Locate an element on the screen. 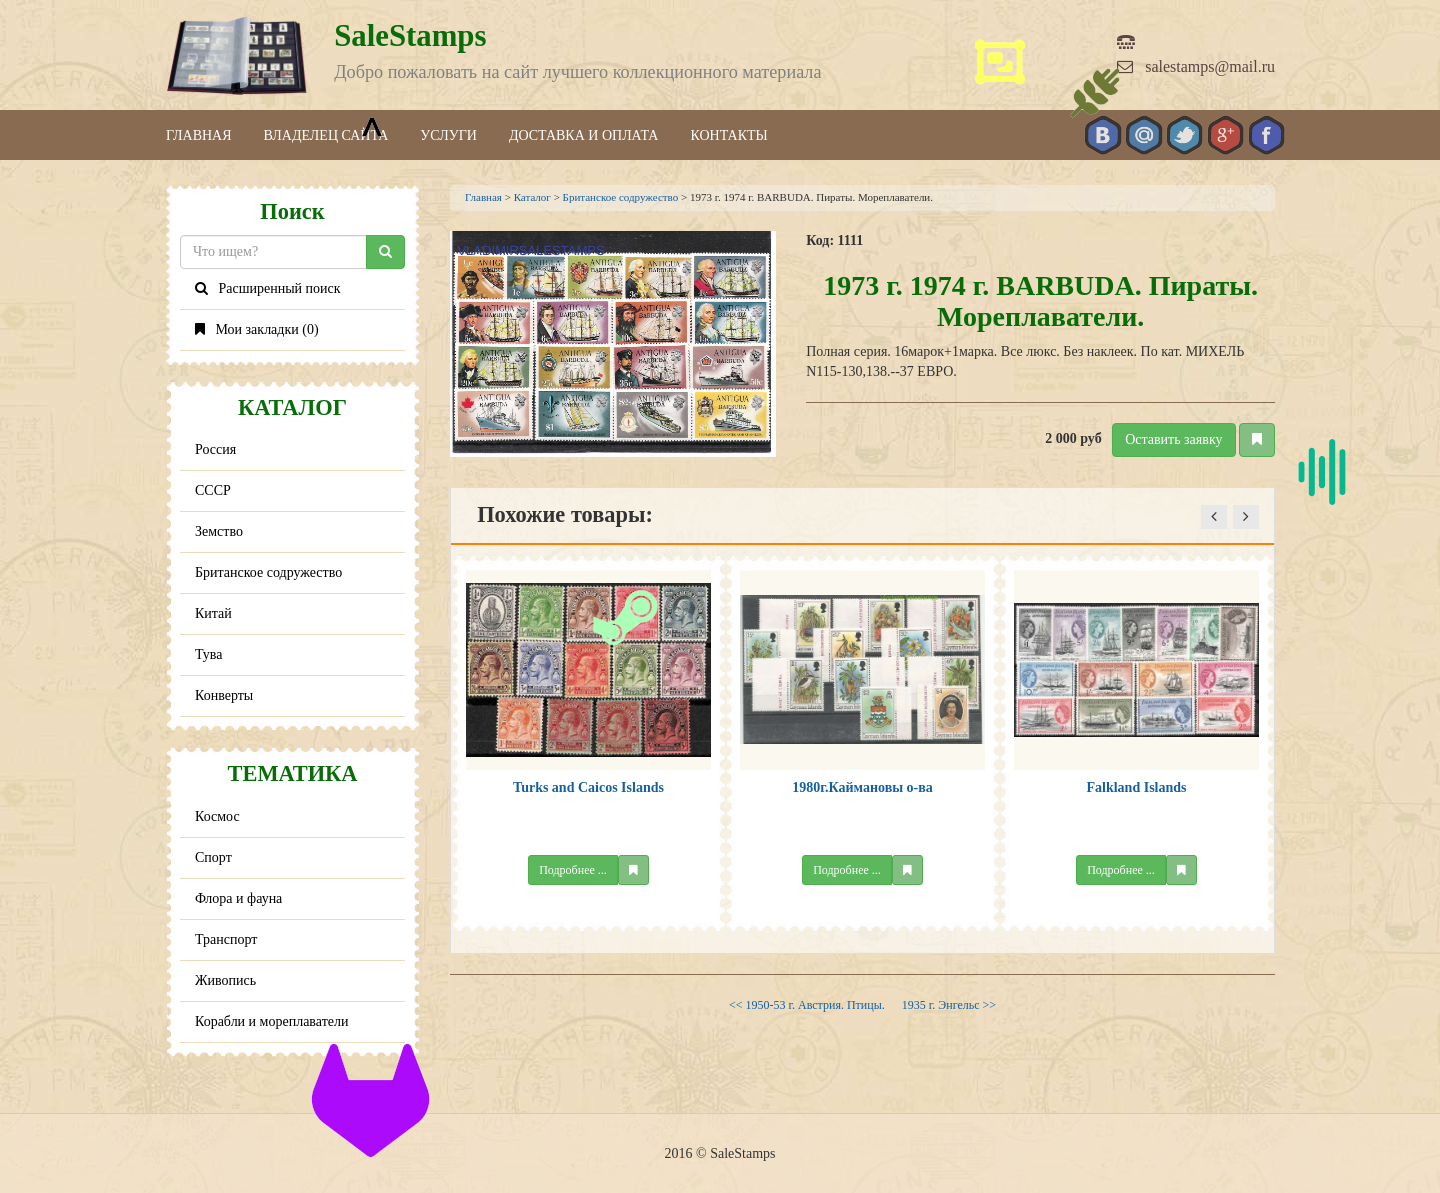  indicates grain or wheat-based ingredients is located at coordinates (1096, 91).